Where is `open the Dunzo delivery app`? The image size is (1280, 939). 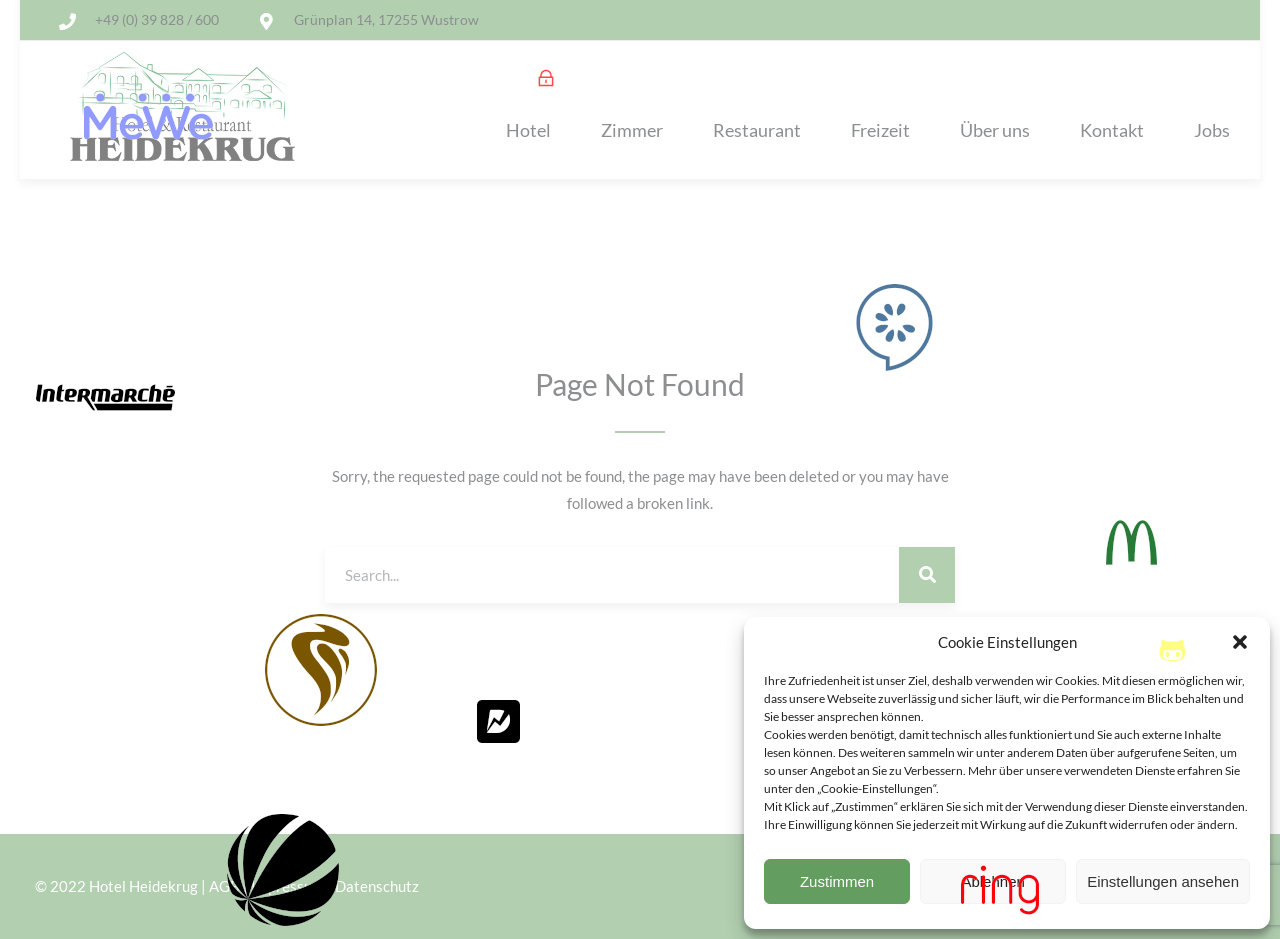
open the Dunzo delivery app is located at coordinates (498, 721).